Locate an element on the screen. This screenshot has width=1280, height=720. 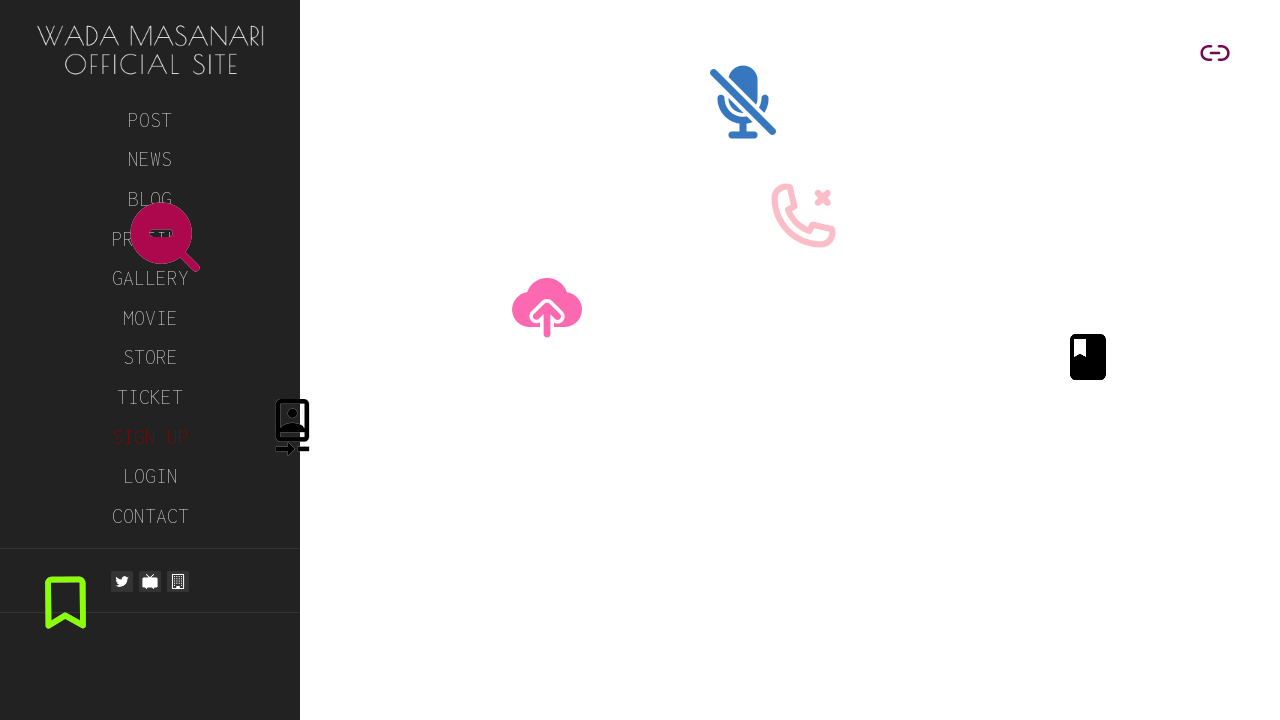
access your bookmarked content is located at coordinates (1088, 357).